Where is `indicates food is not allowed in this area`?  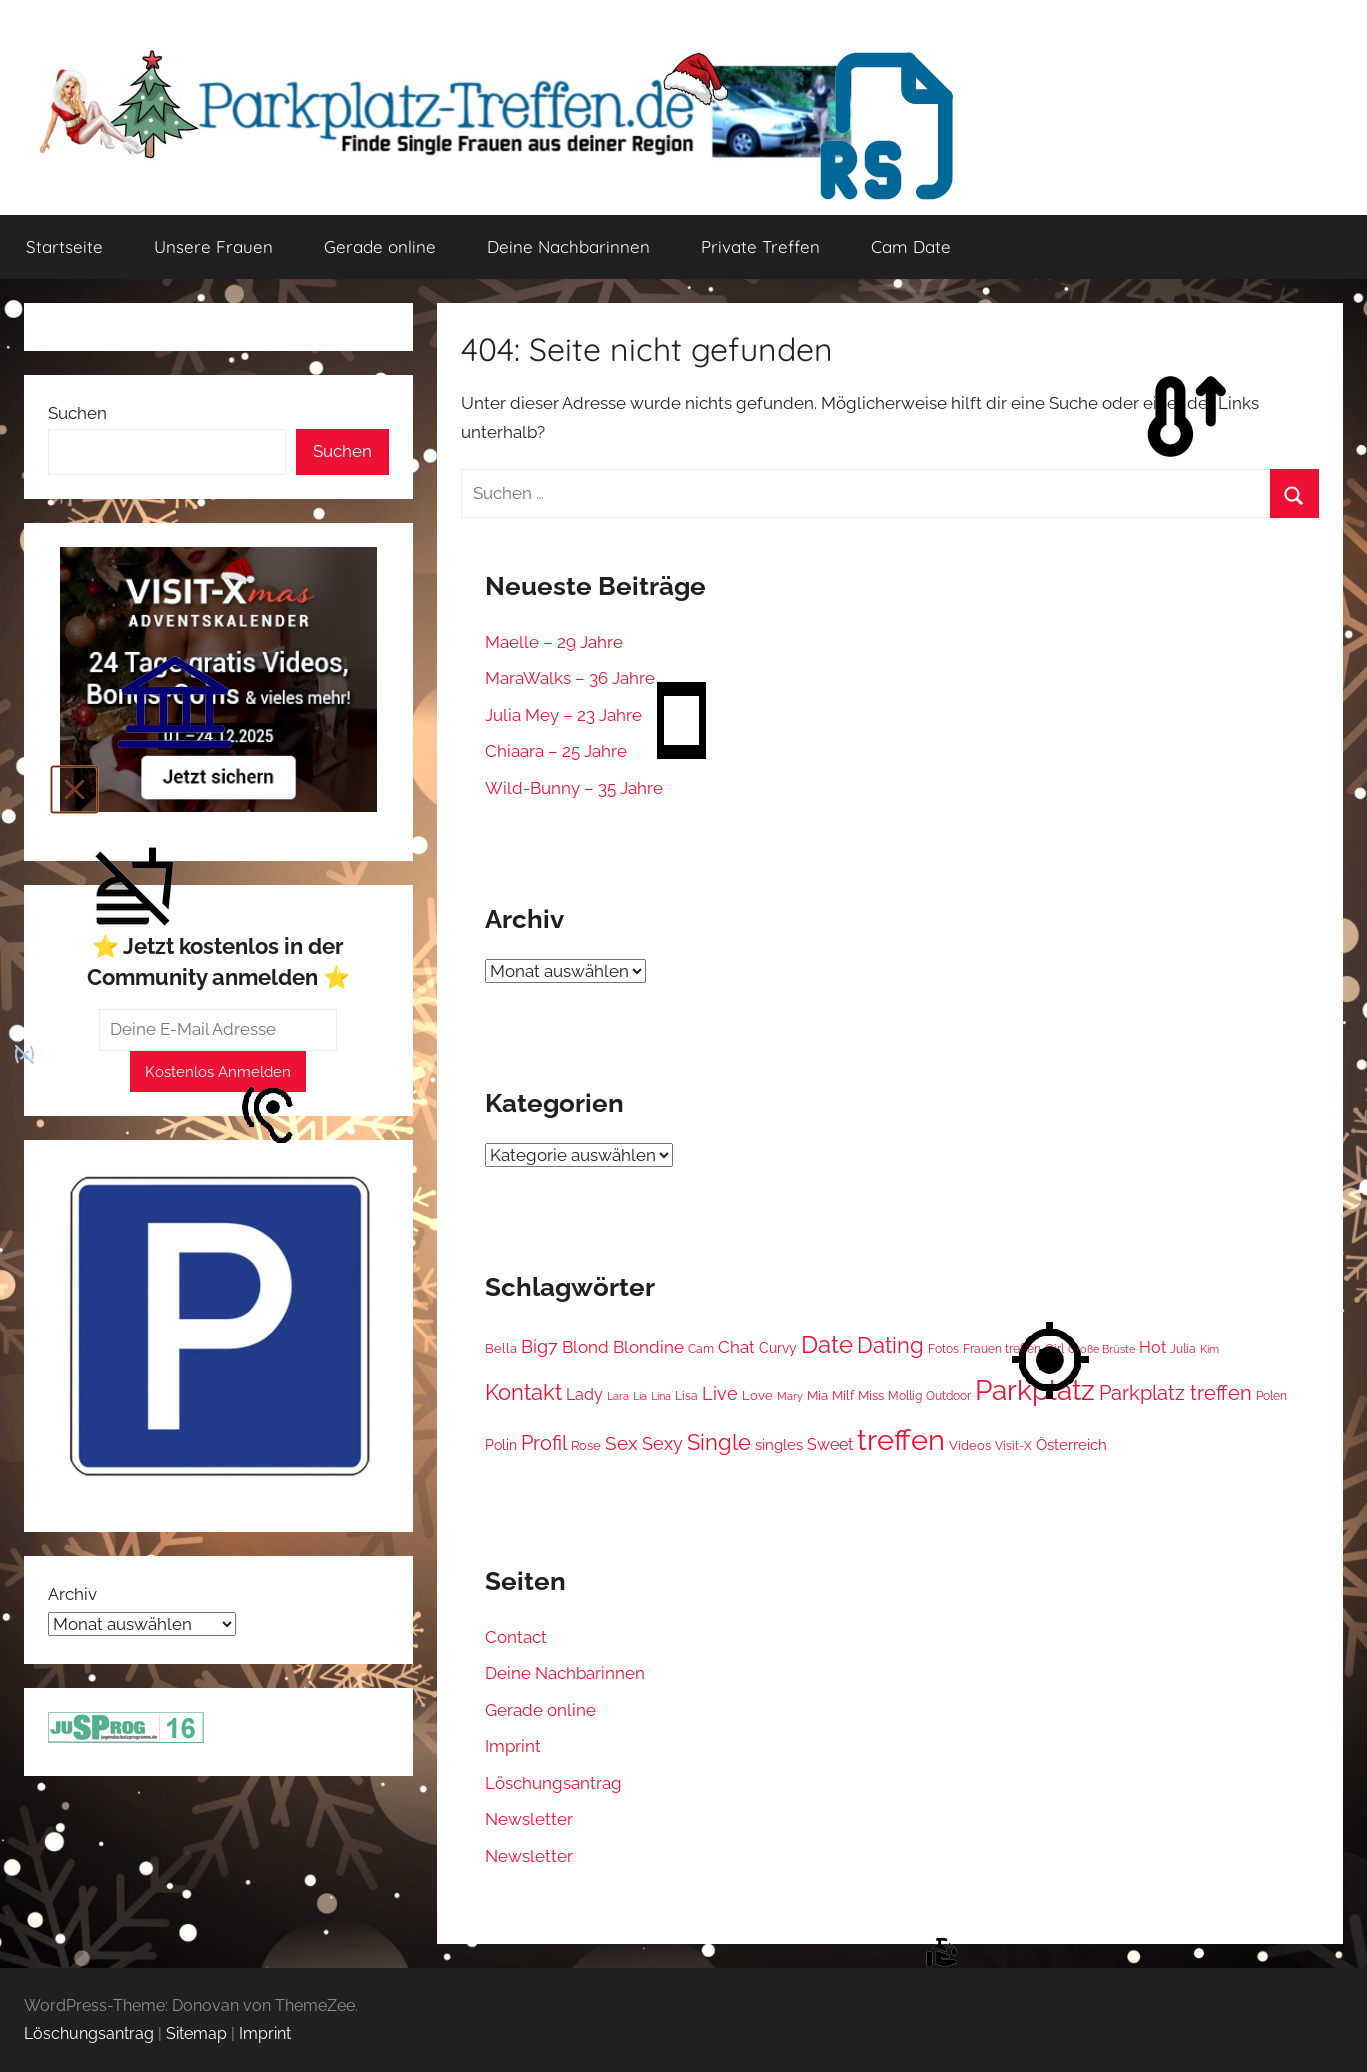
indicates food is not allowed in this area is located at coordinates (135, 886).